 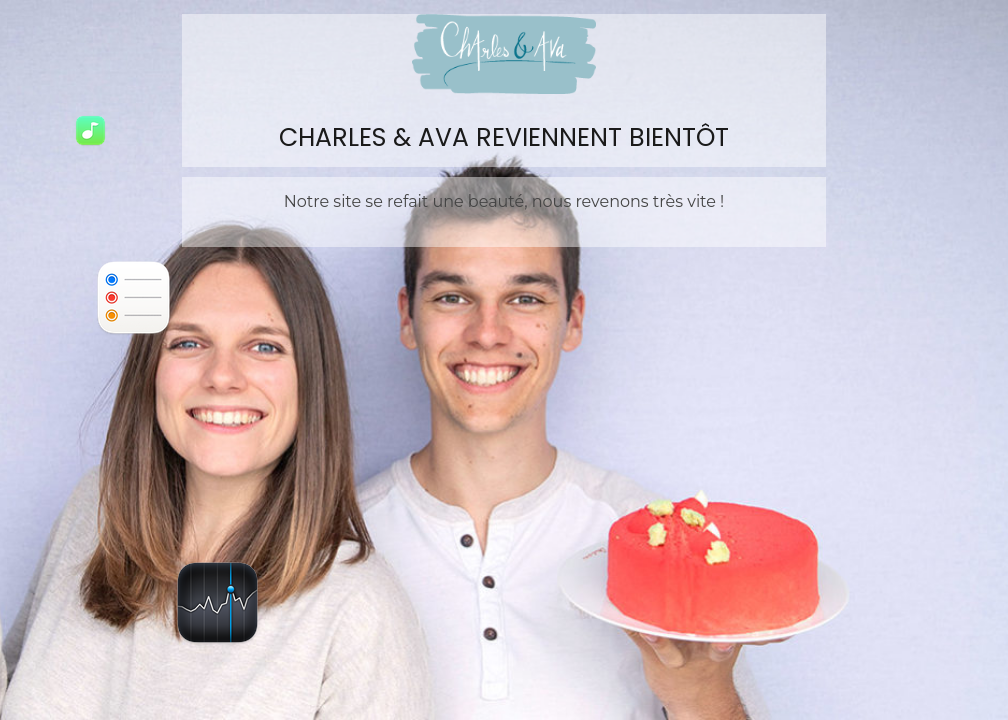 What do you see at coordinates (217, 602) in the screenshot?
I see `open the Stocks app` at bounding box center [217, 602].